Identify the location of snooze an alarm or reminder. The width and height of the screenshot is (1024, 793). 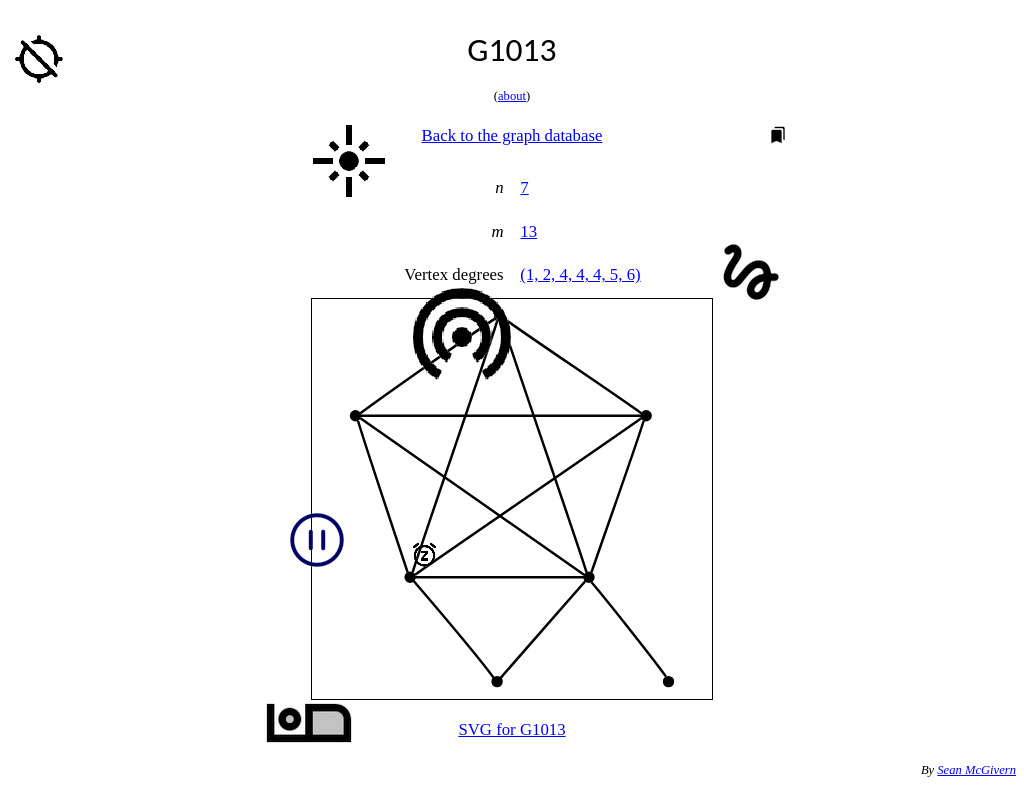
(424, 554).